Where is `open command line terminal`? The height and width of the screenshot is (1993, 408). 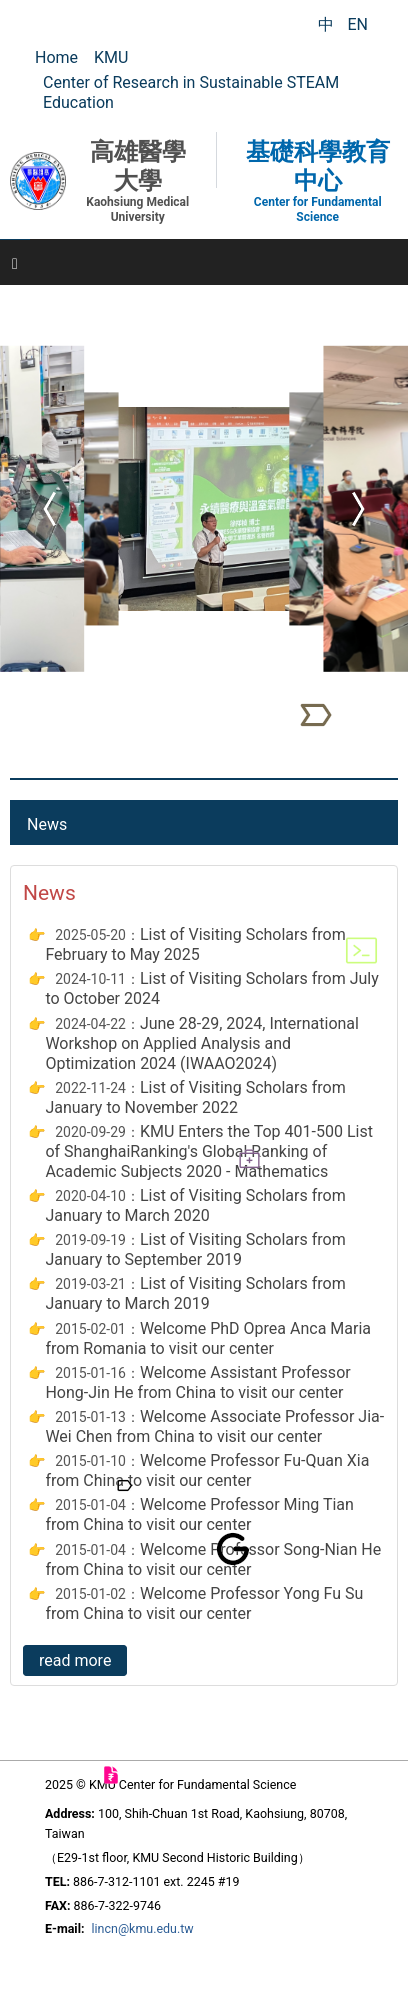
open command line terminal is located at coordinates (361, 950).